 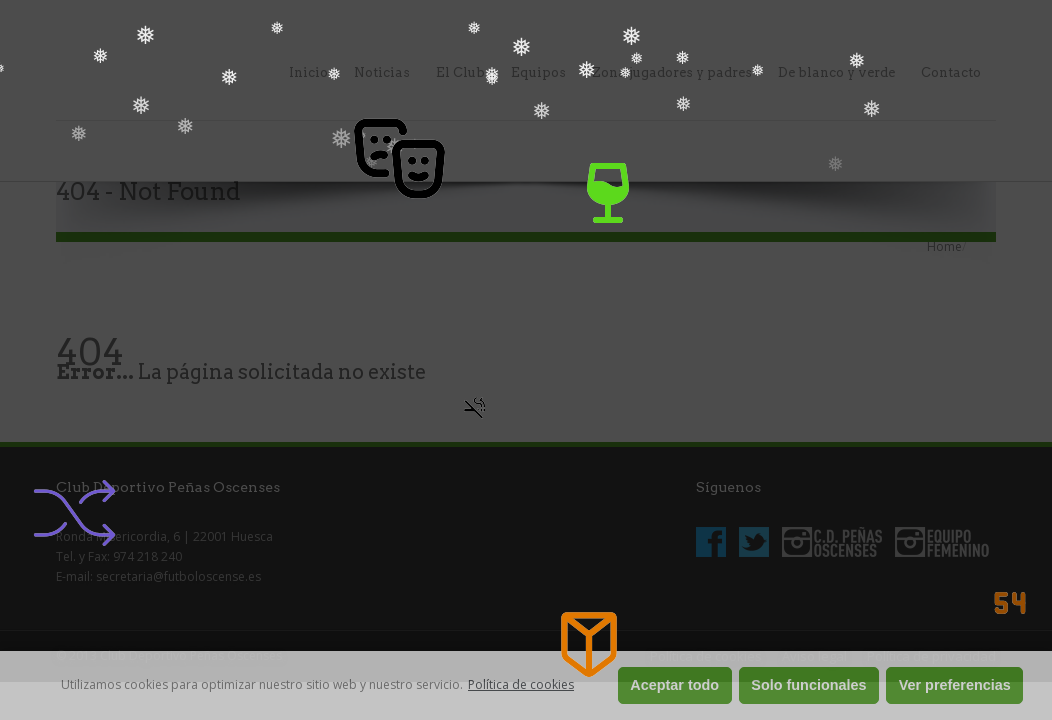 I want to click on indicates a smoke-free or no smoking area, so click(x=474, y=407).